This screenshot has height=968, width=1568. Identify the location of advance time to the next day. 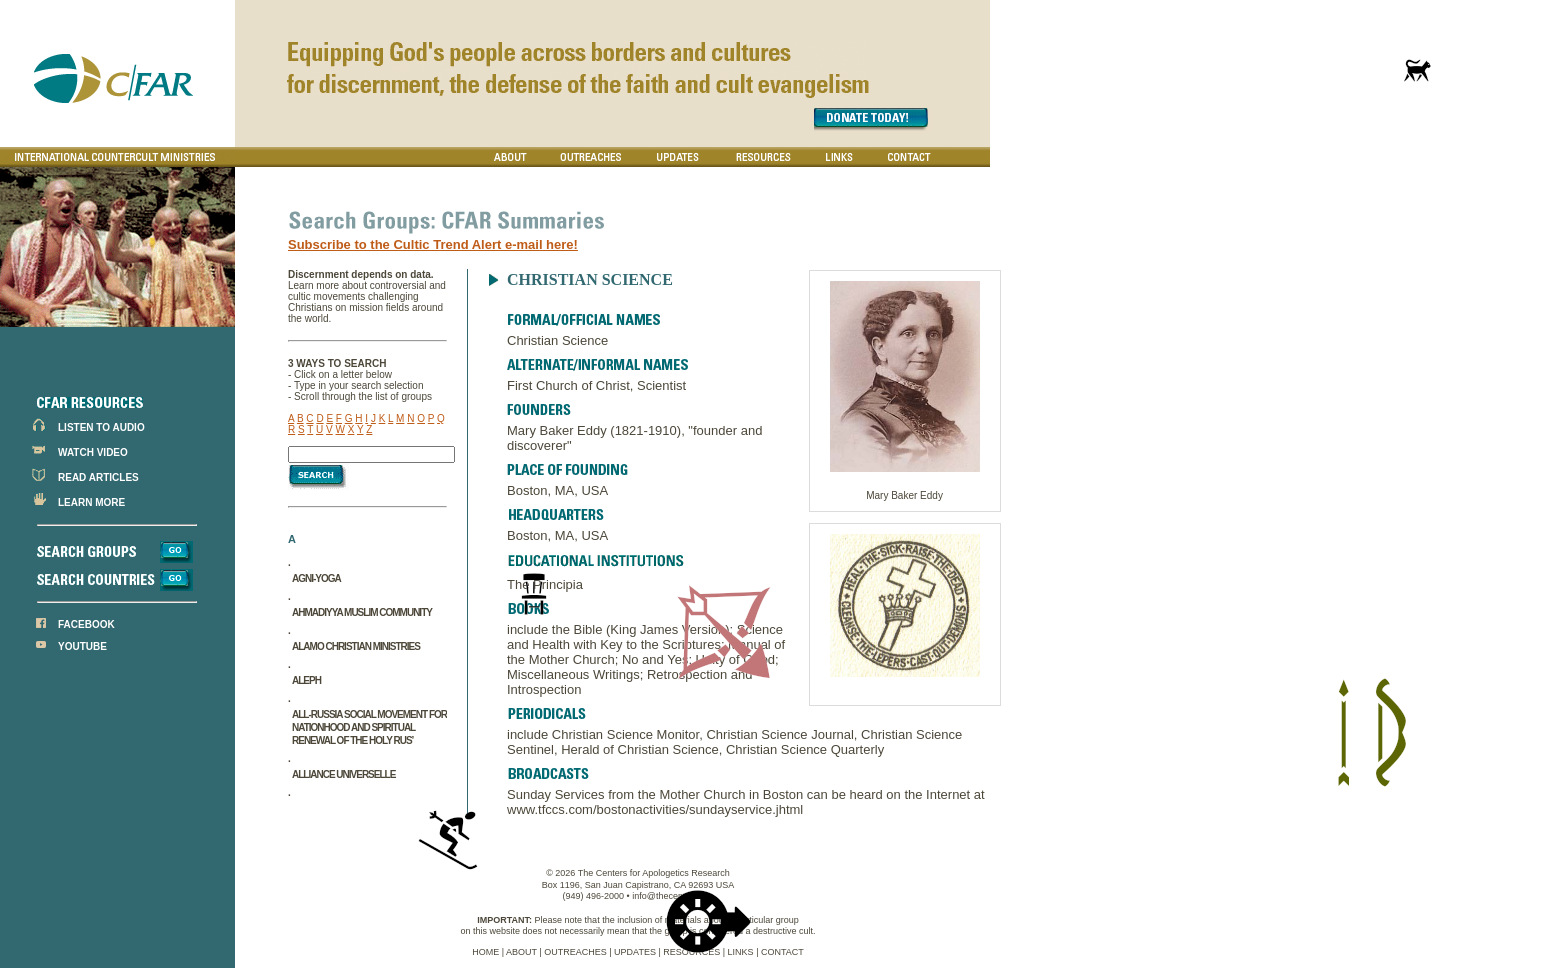
(708, 921).